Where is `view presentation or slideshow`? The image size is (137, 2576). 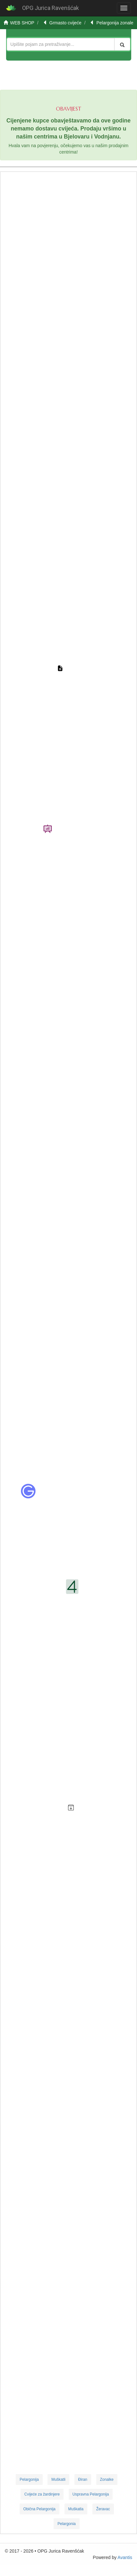 view presentation or slideshow is located at coordinates (47, 829).